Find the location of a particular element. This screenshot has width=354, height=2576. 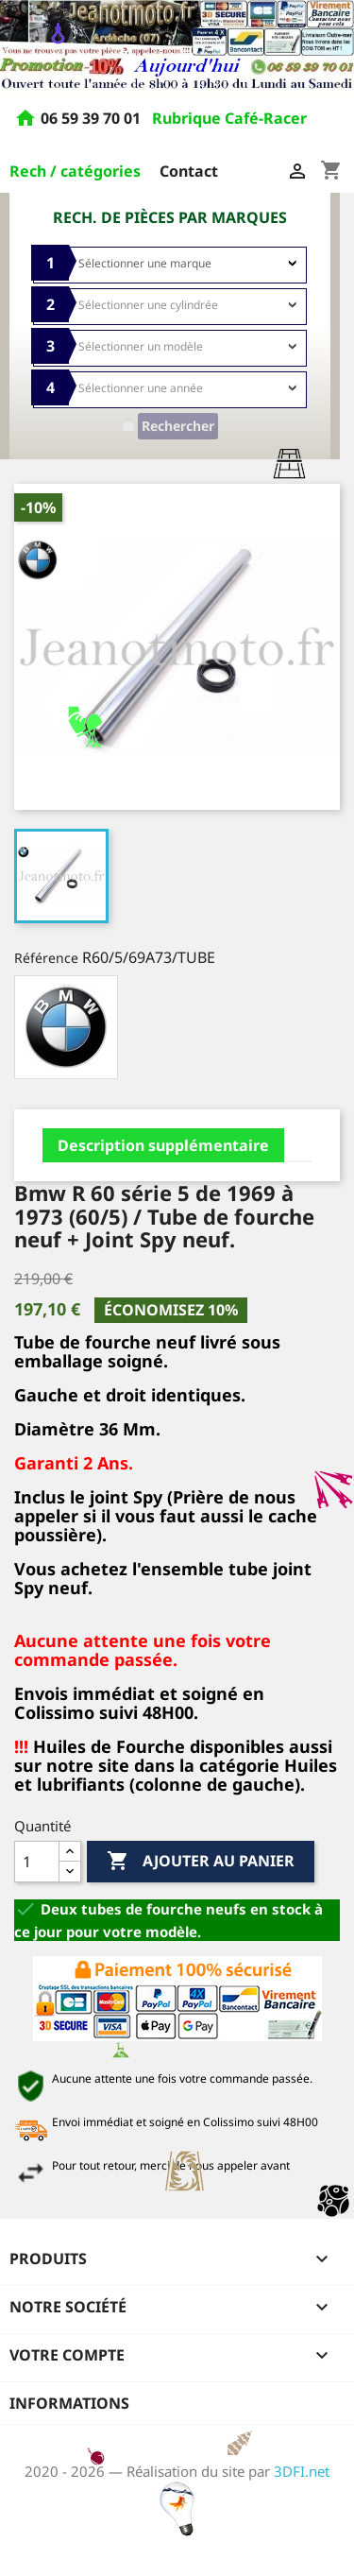

demolish or destroy an item is located at coordinates (95, 2456).